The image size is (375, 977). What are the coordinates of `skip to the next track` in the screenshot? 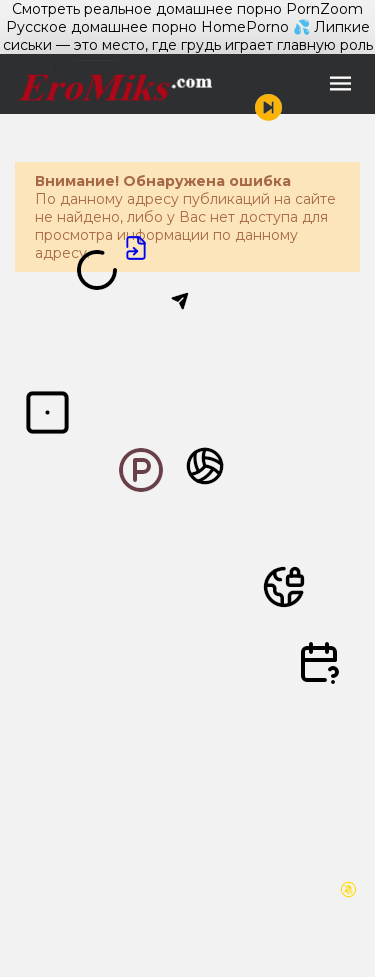 It's located at (268, 107).